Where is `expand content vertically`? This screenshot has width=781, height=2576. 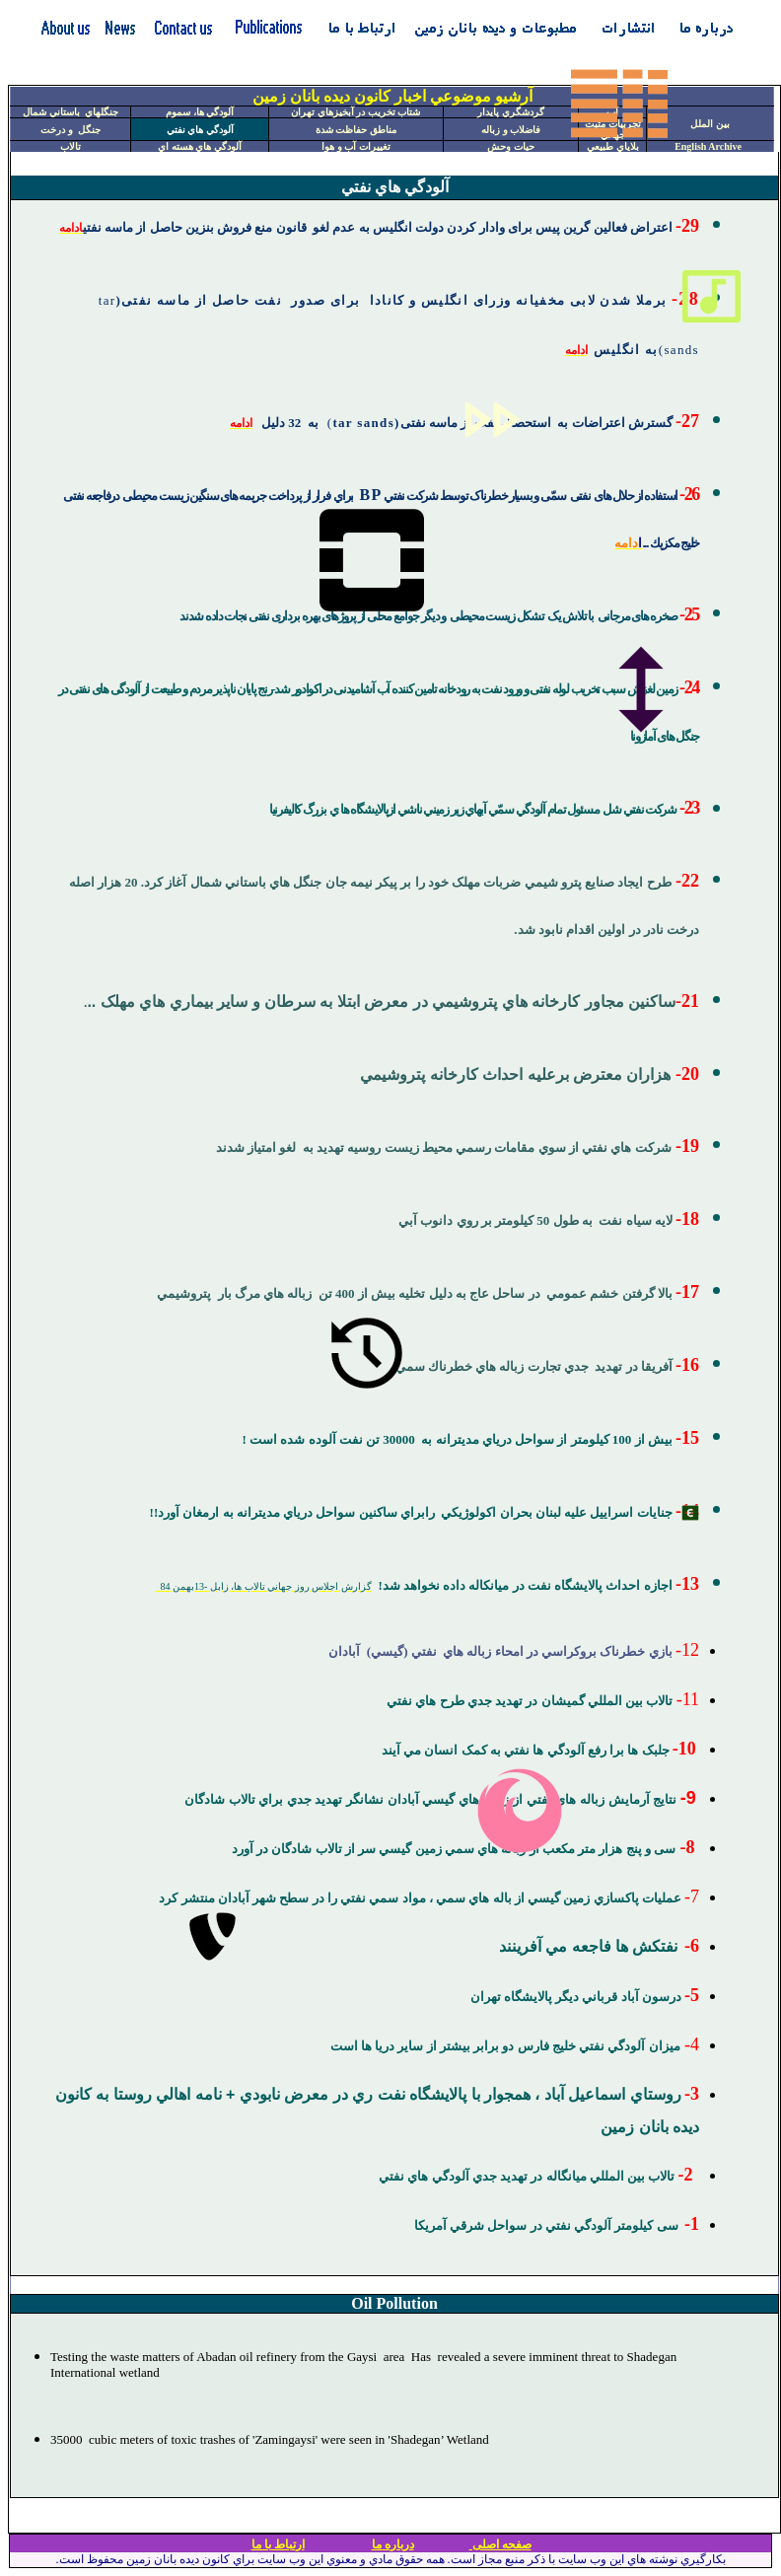
expand content vertically is located at coordinates (641, 689).